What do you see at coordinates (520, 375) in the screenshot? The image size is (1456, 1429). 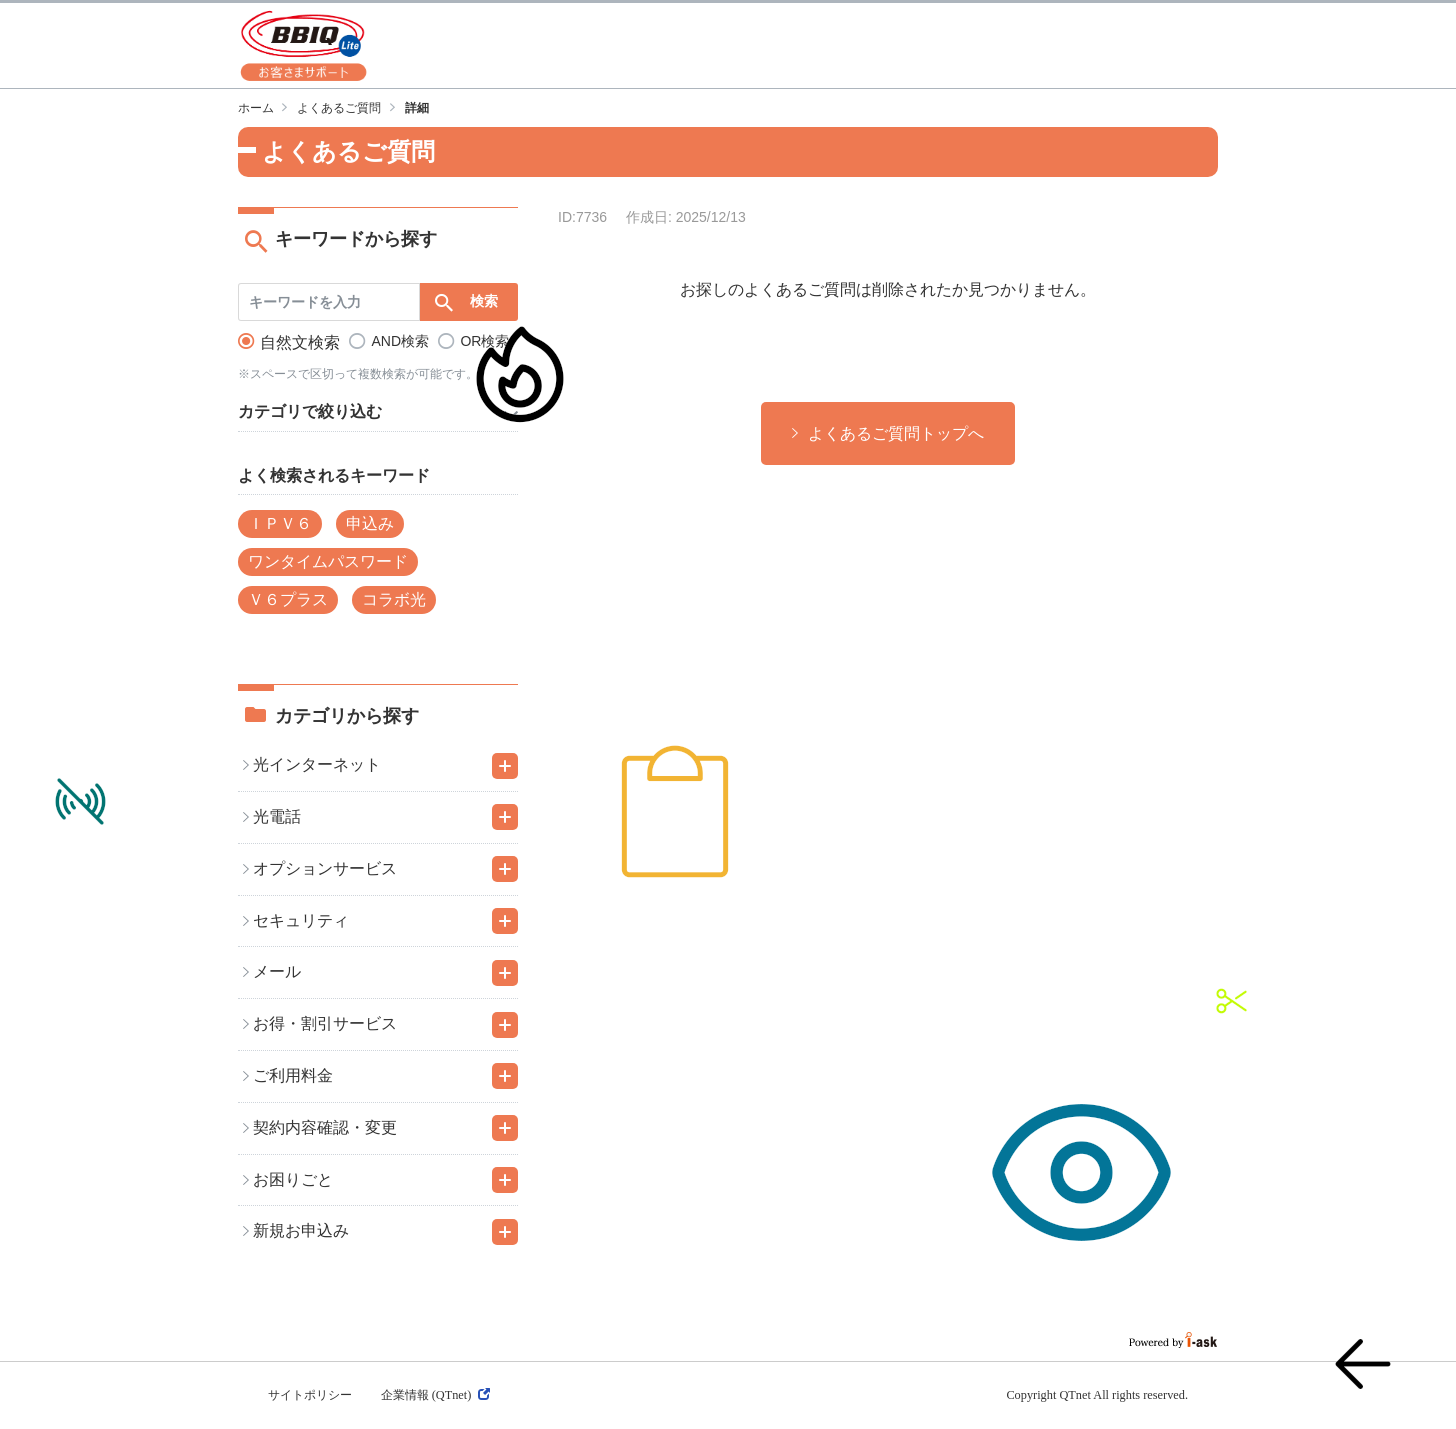 I see `indicates trending or popular content` at bounding box center [520, 375].